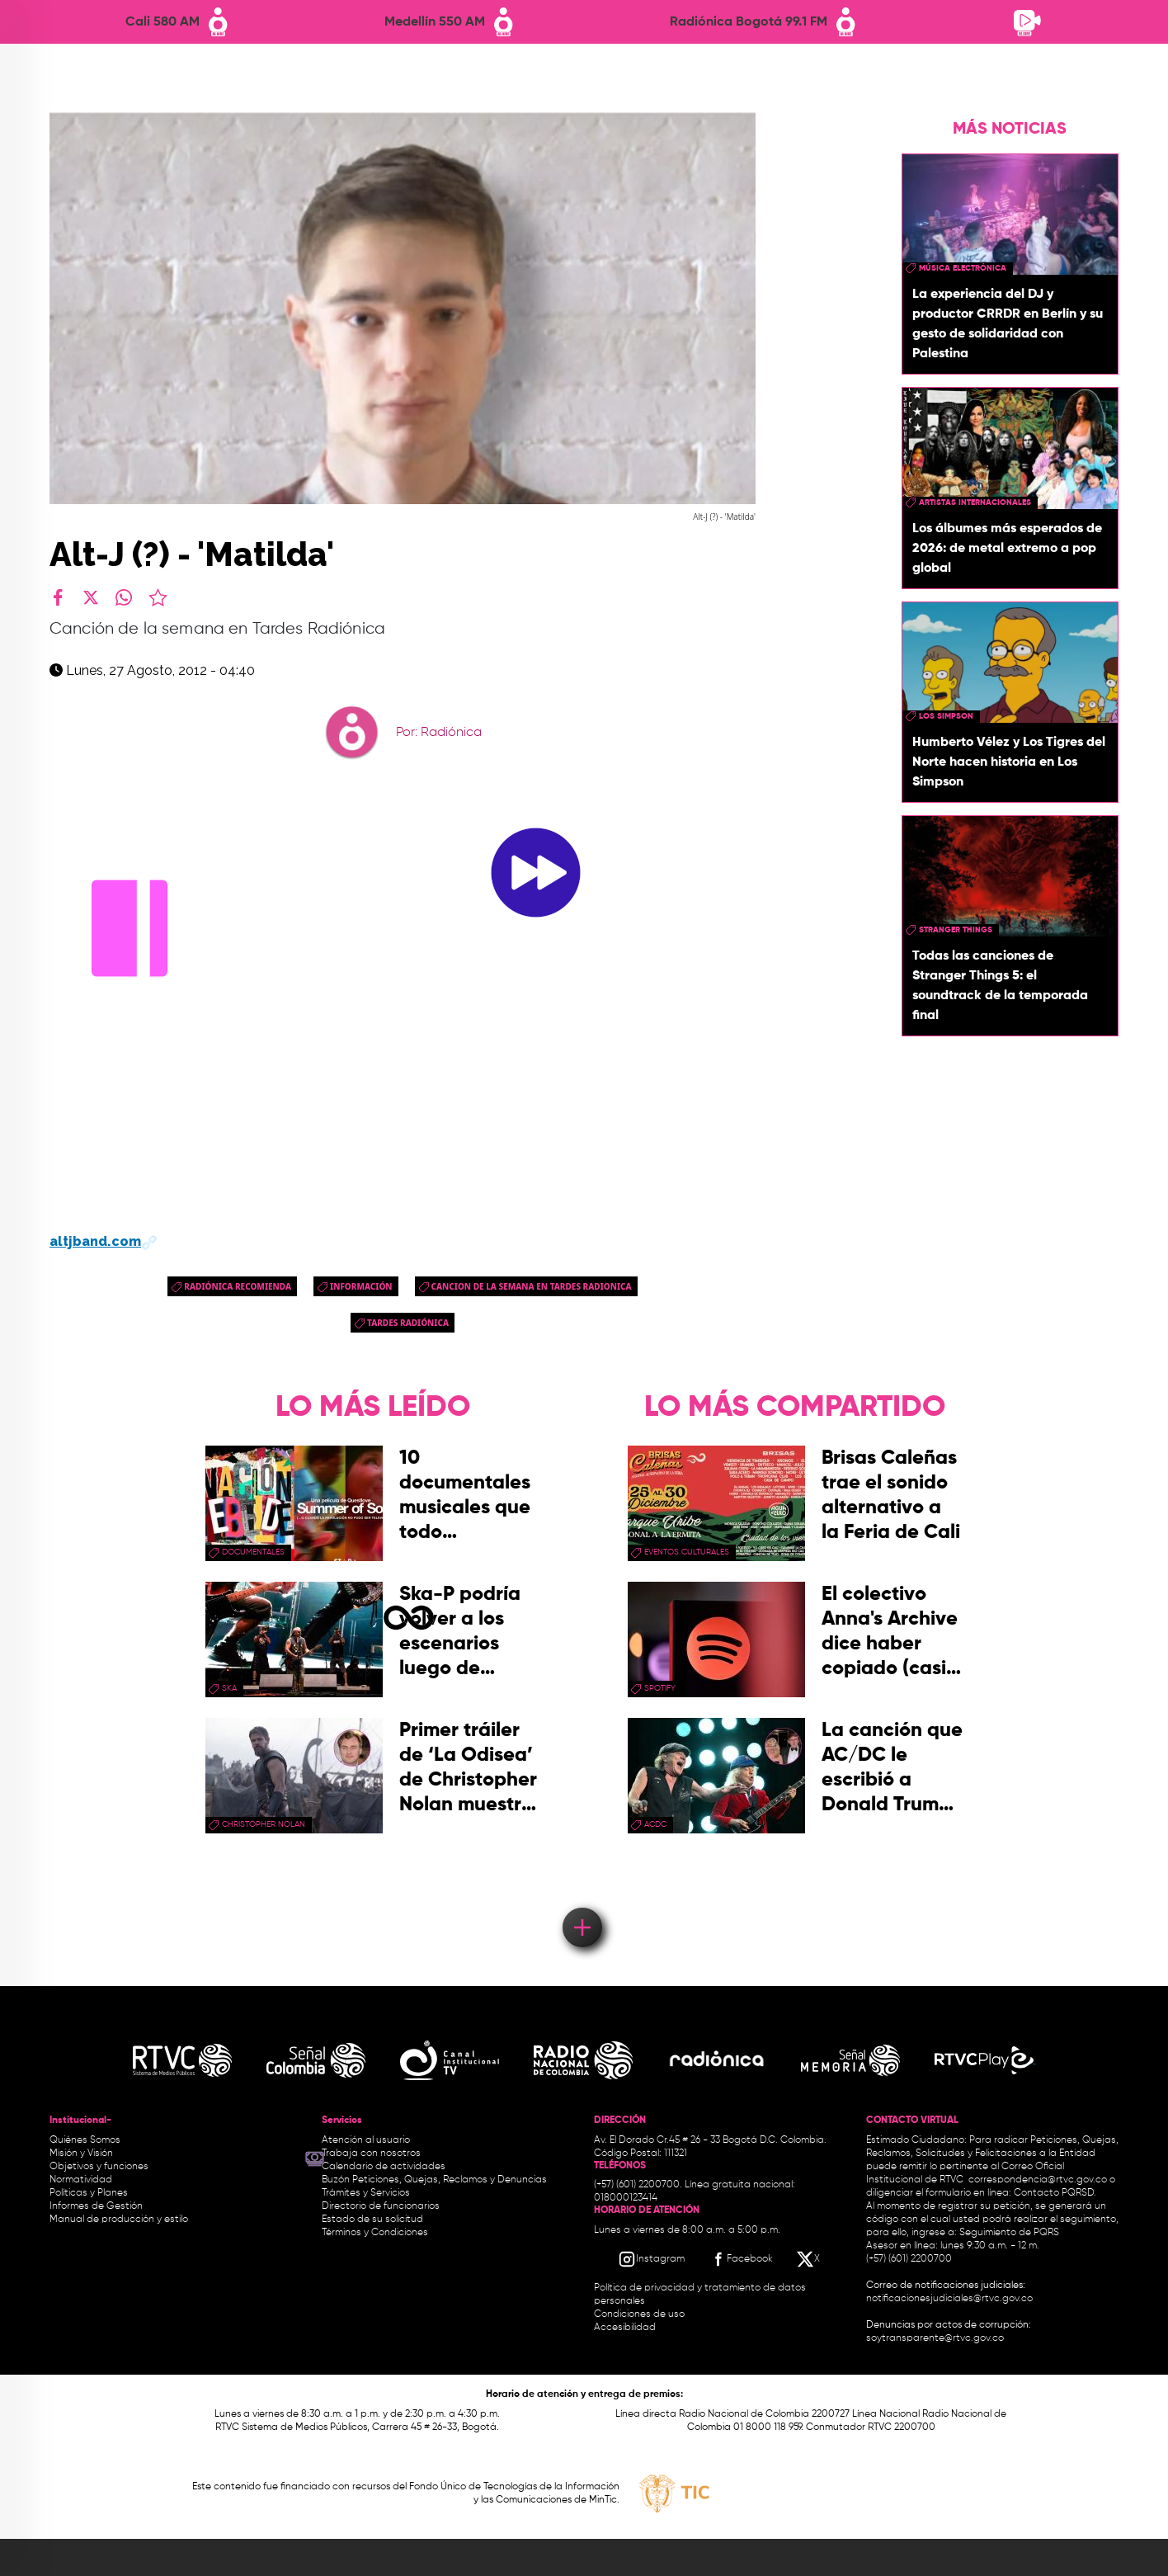 The height and width of the screenshot is (2576, 1168). What do you see at coordinates (130, 928) in the screenshot?
I see `open your journal or diary` at bounding box center [130, 928].